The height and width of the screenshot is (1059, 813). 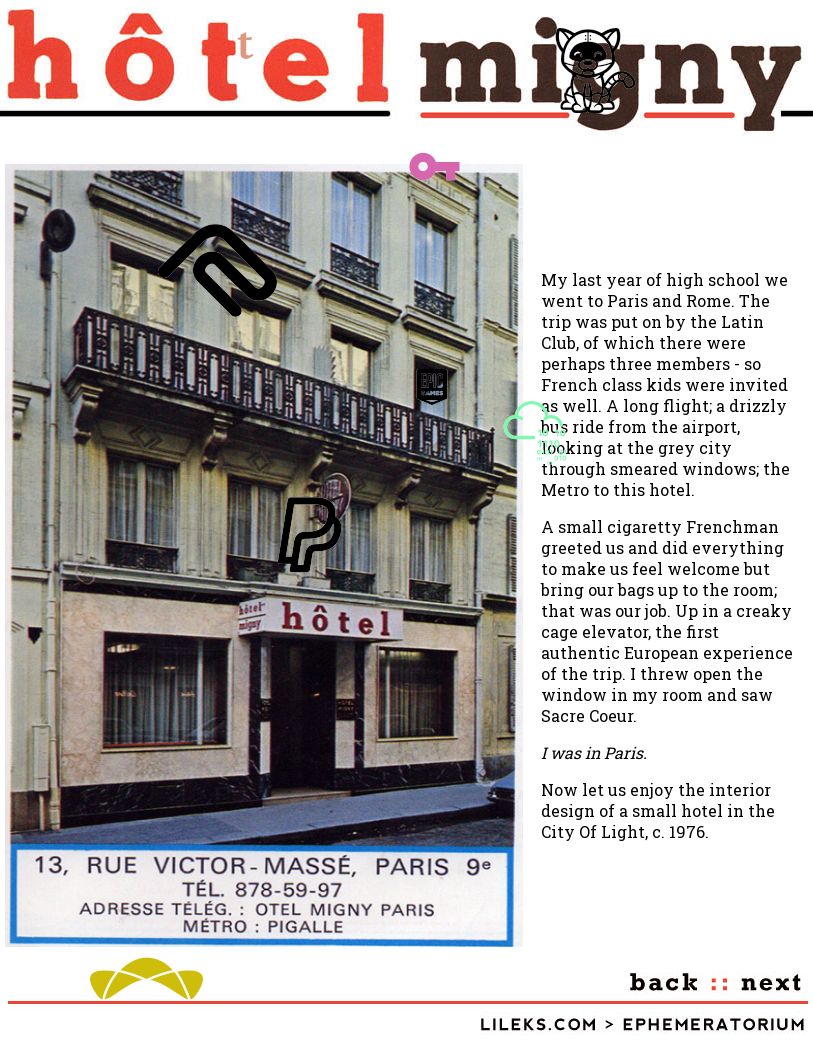 I want to click on open typst document editor, so click(x=245, y=45).